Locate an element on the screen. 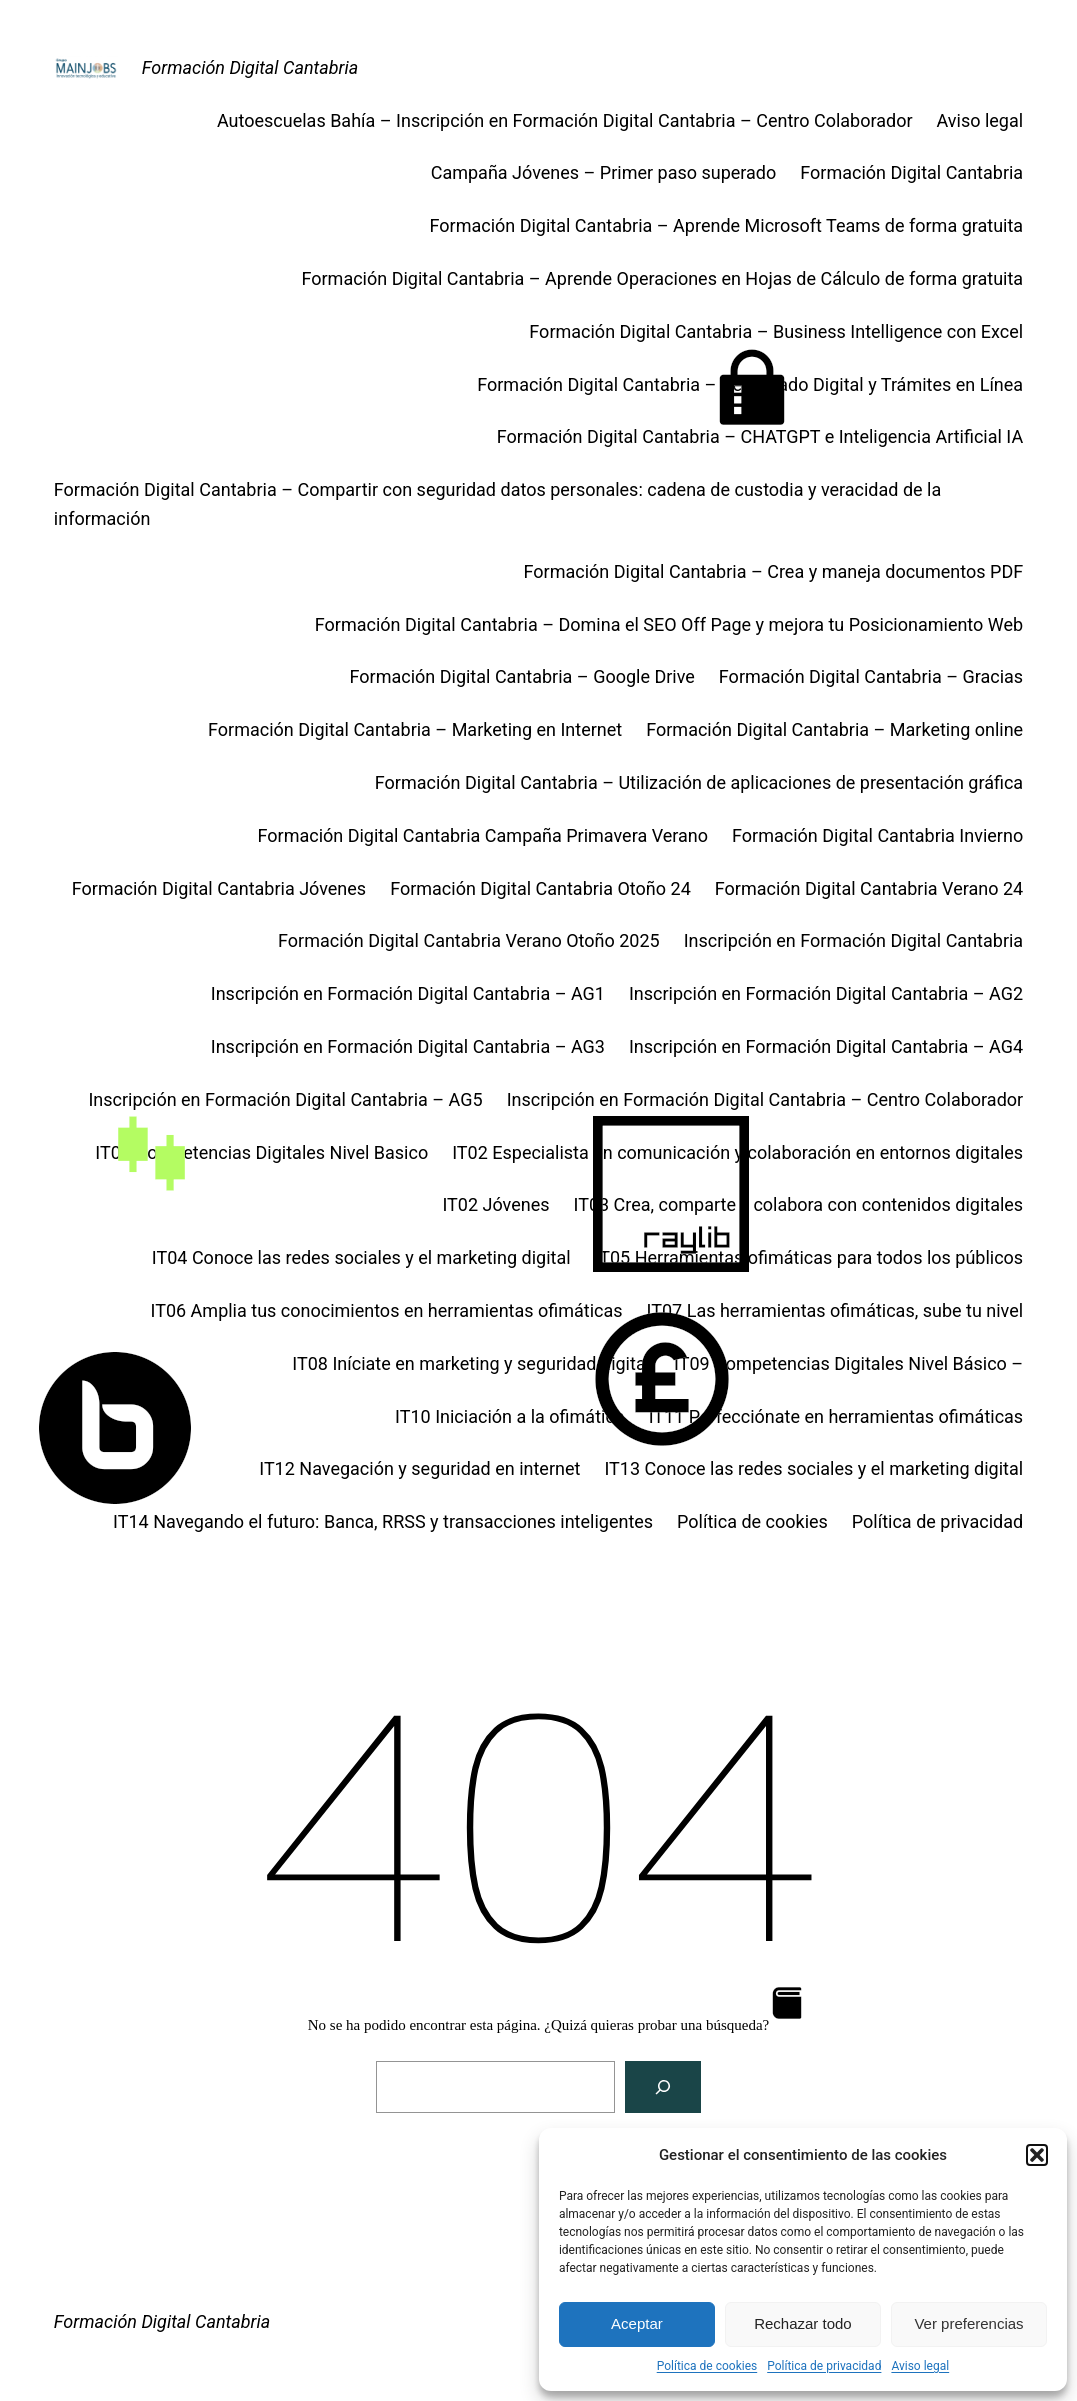  open BigBlueButton video conferencing app is located at coordinates (115, 1428).